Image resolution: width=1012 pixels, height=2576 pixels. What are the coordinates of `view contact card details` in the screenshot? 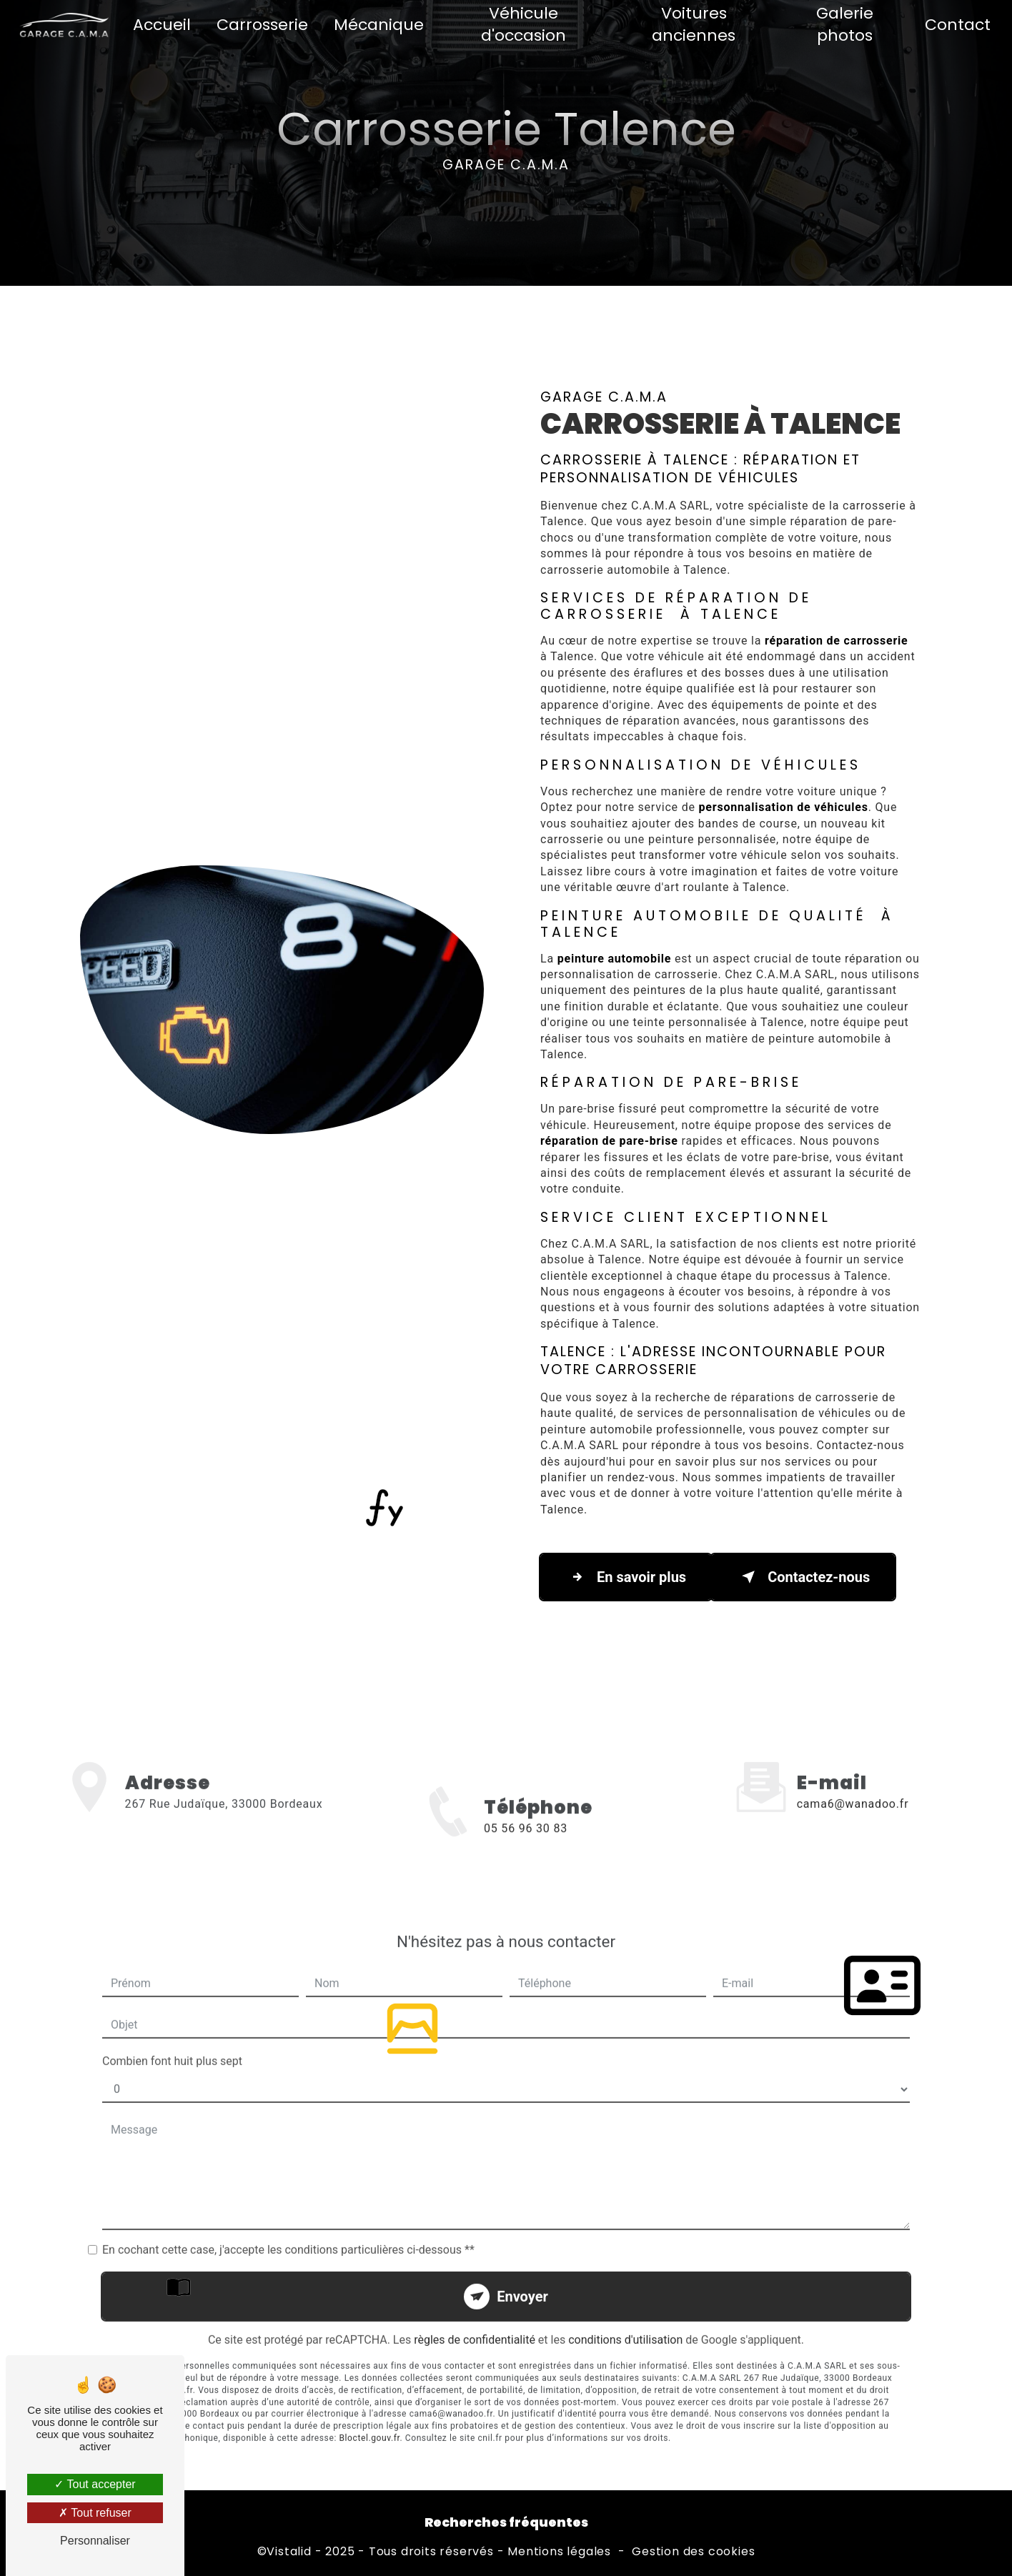 It's located at (882, 1985).